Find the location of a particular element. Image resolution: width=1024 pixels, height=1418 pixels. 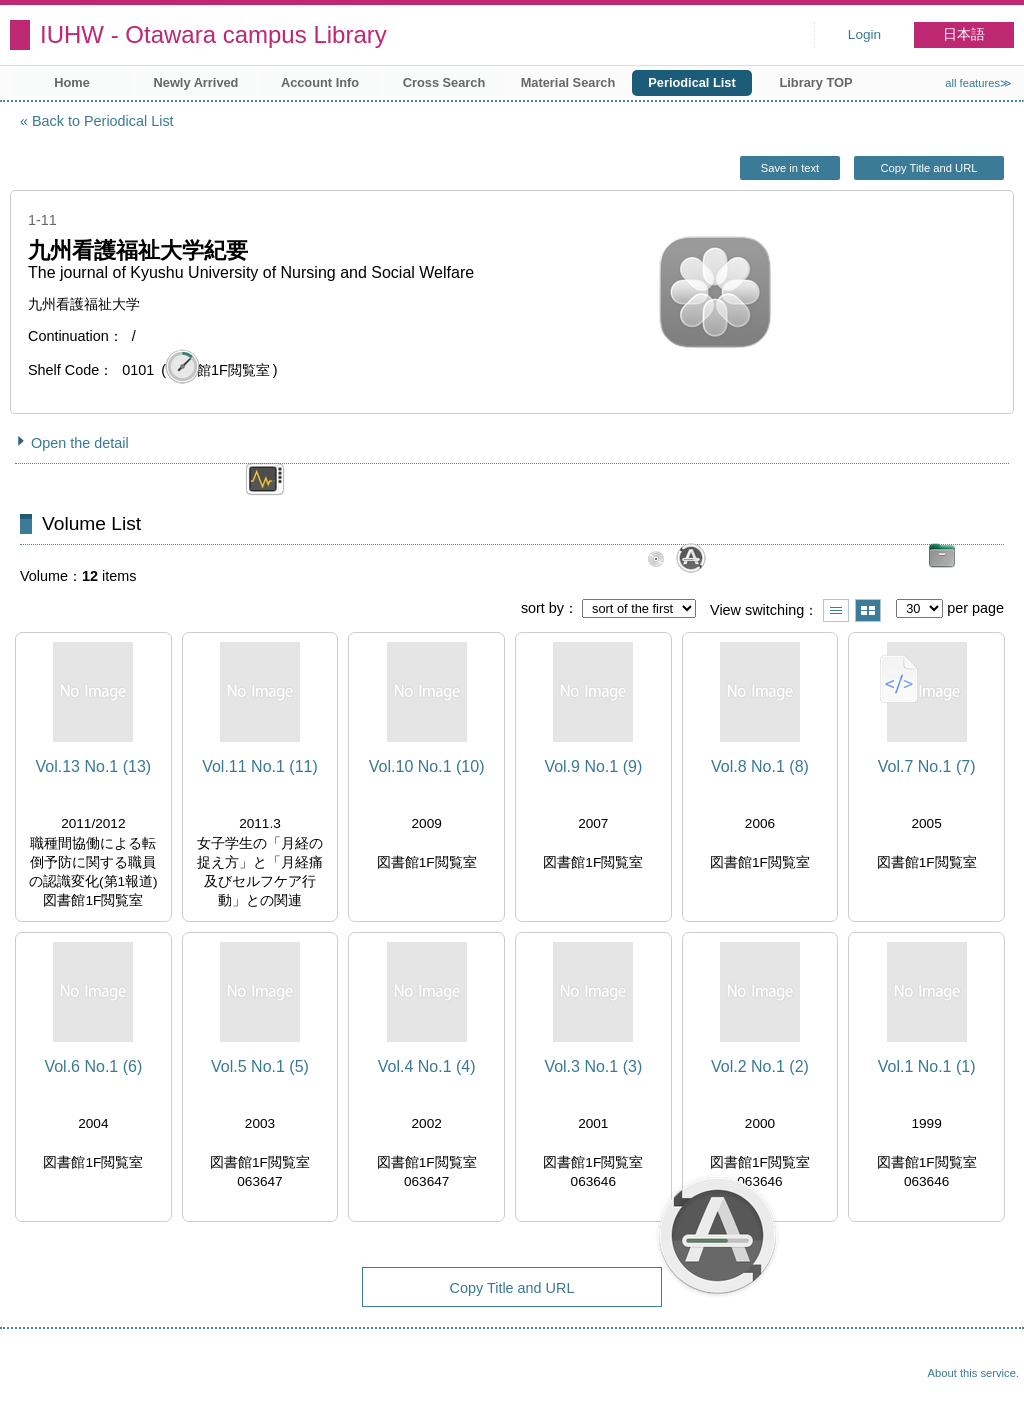

indicates a DVD-RAM disc or optical media device is located at coordinates (656, 559).